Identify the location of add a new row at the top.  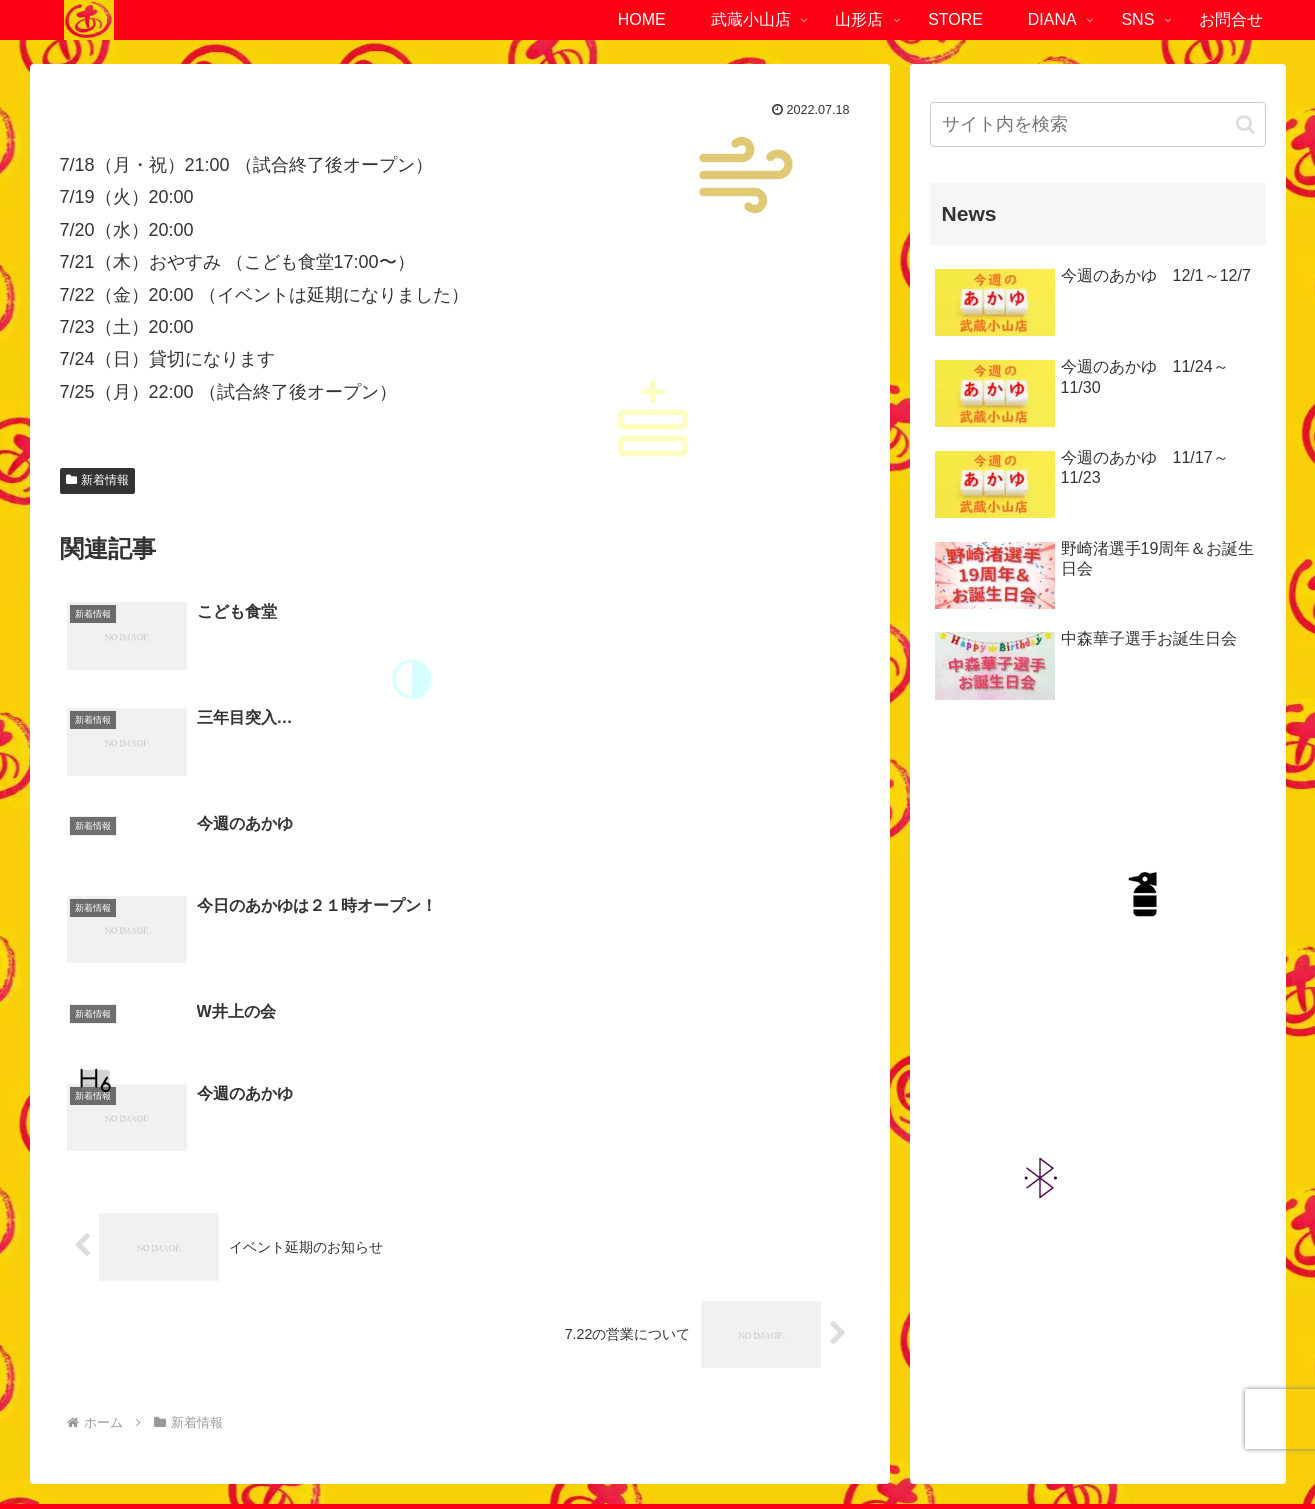
(653, 424).